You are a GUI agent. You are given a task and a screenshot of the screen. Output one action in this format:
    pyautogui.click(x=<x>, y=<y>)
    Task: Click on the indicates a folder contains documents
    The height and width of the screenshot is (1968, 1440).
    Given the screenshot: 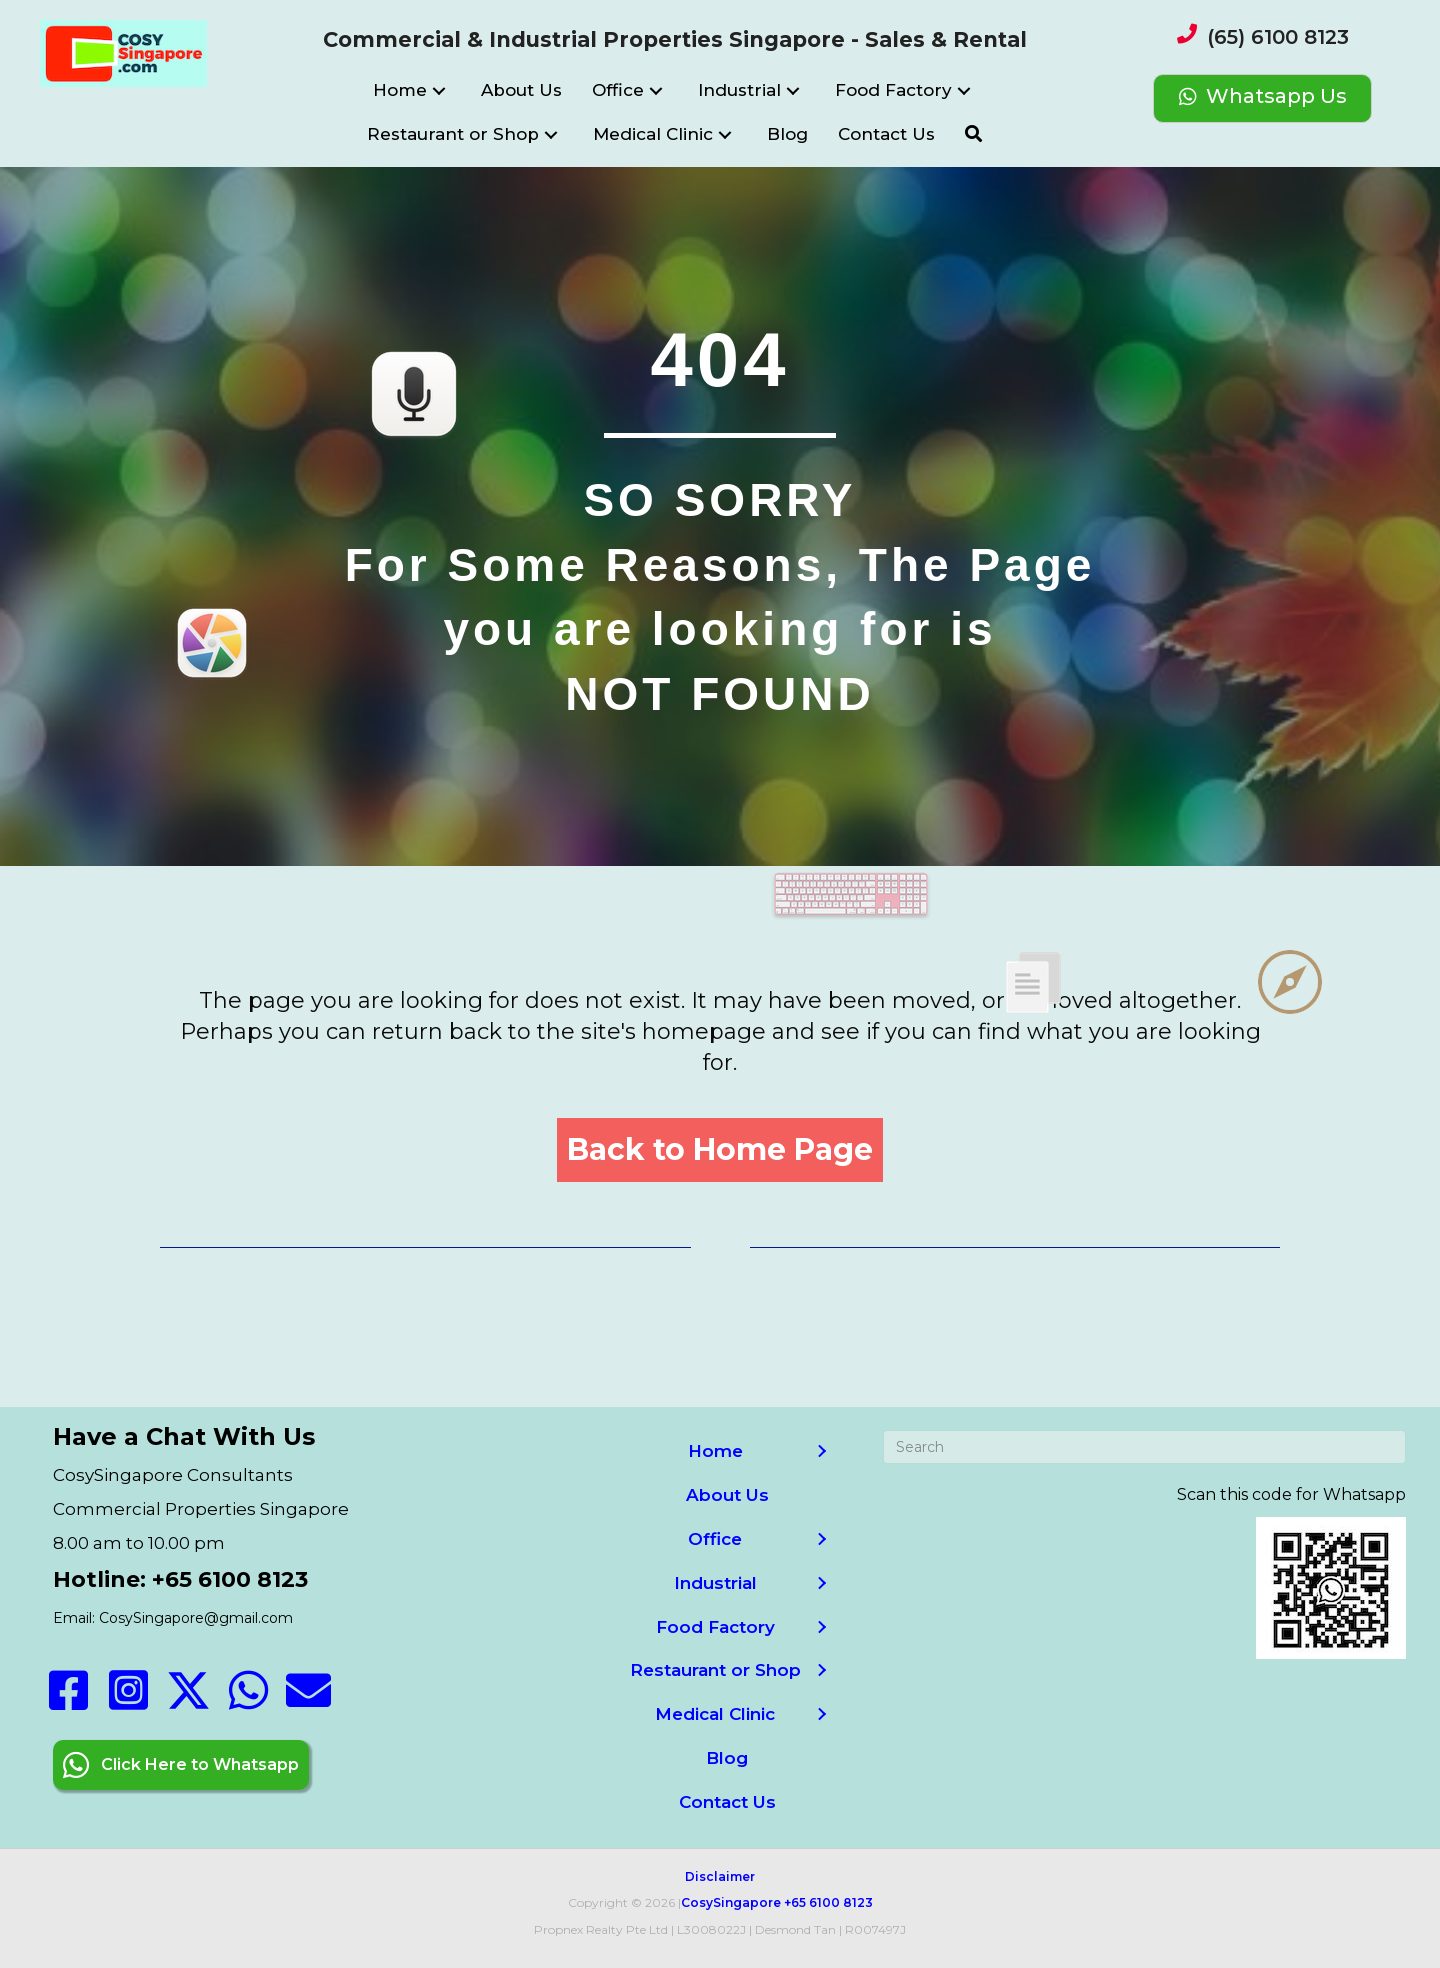 What is the action you would take?
    pyautogui.click(x=1033, y=982)
    